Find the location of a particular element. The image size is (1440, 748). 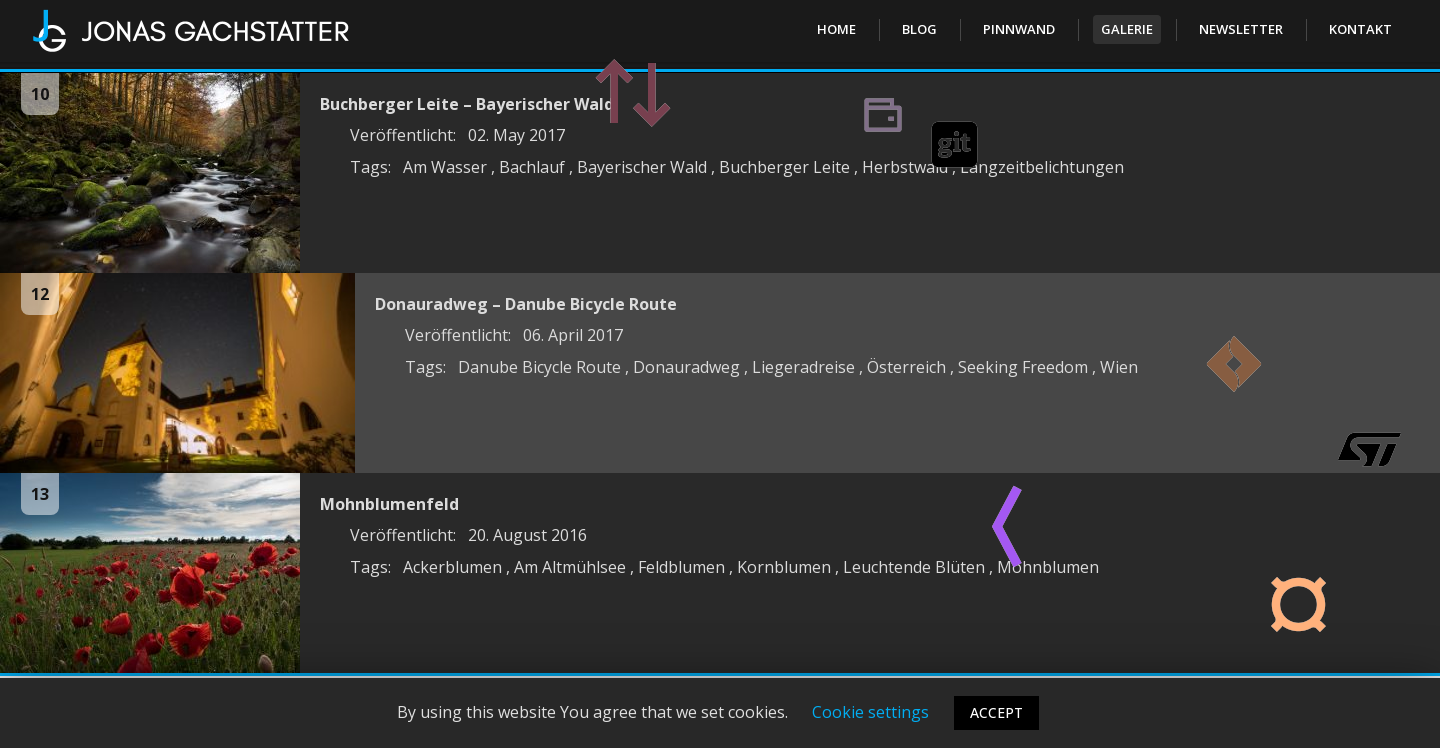

go back to the previous screen is located at coordinates (1008, 526).